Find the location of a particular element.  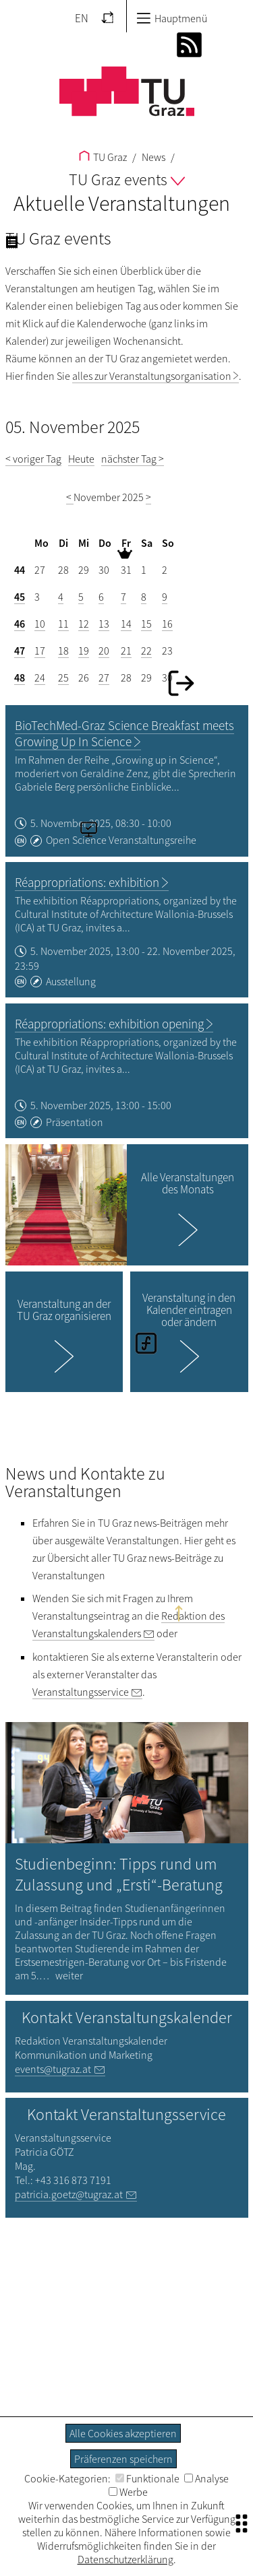

system check passed or monitor verified is located at coordinates (88, 829).